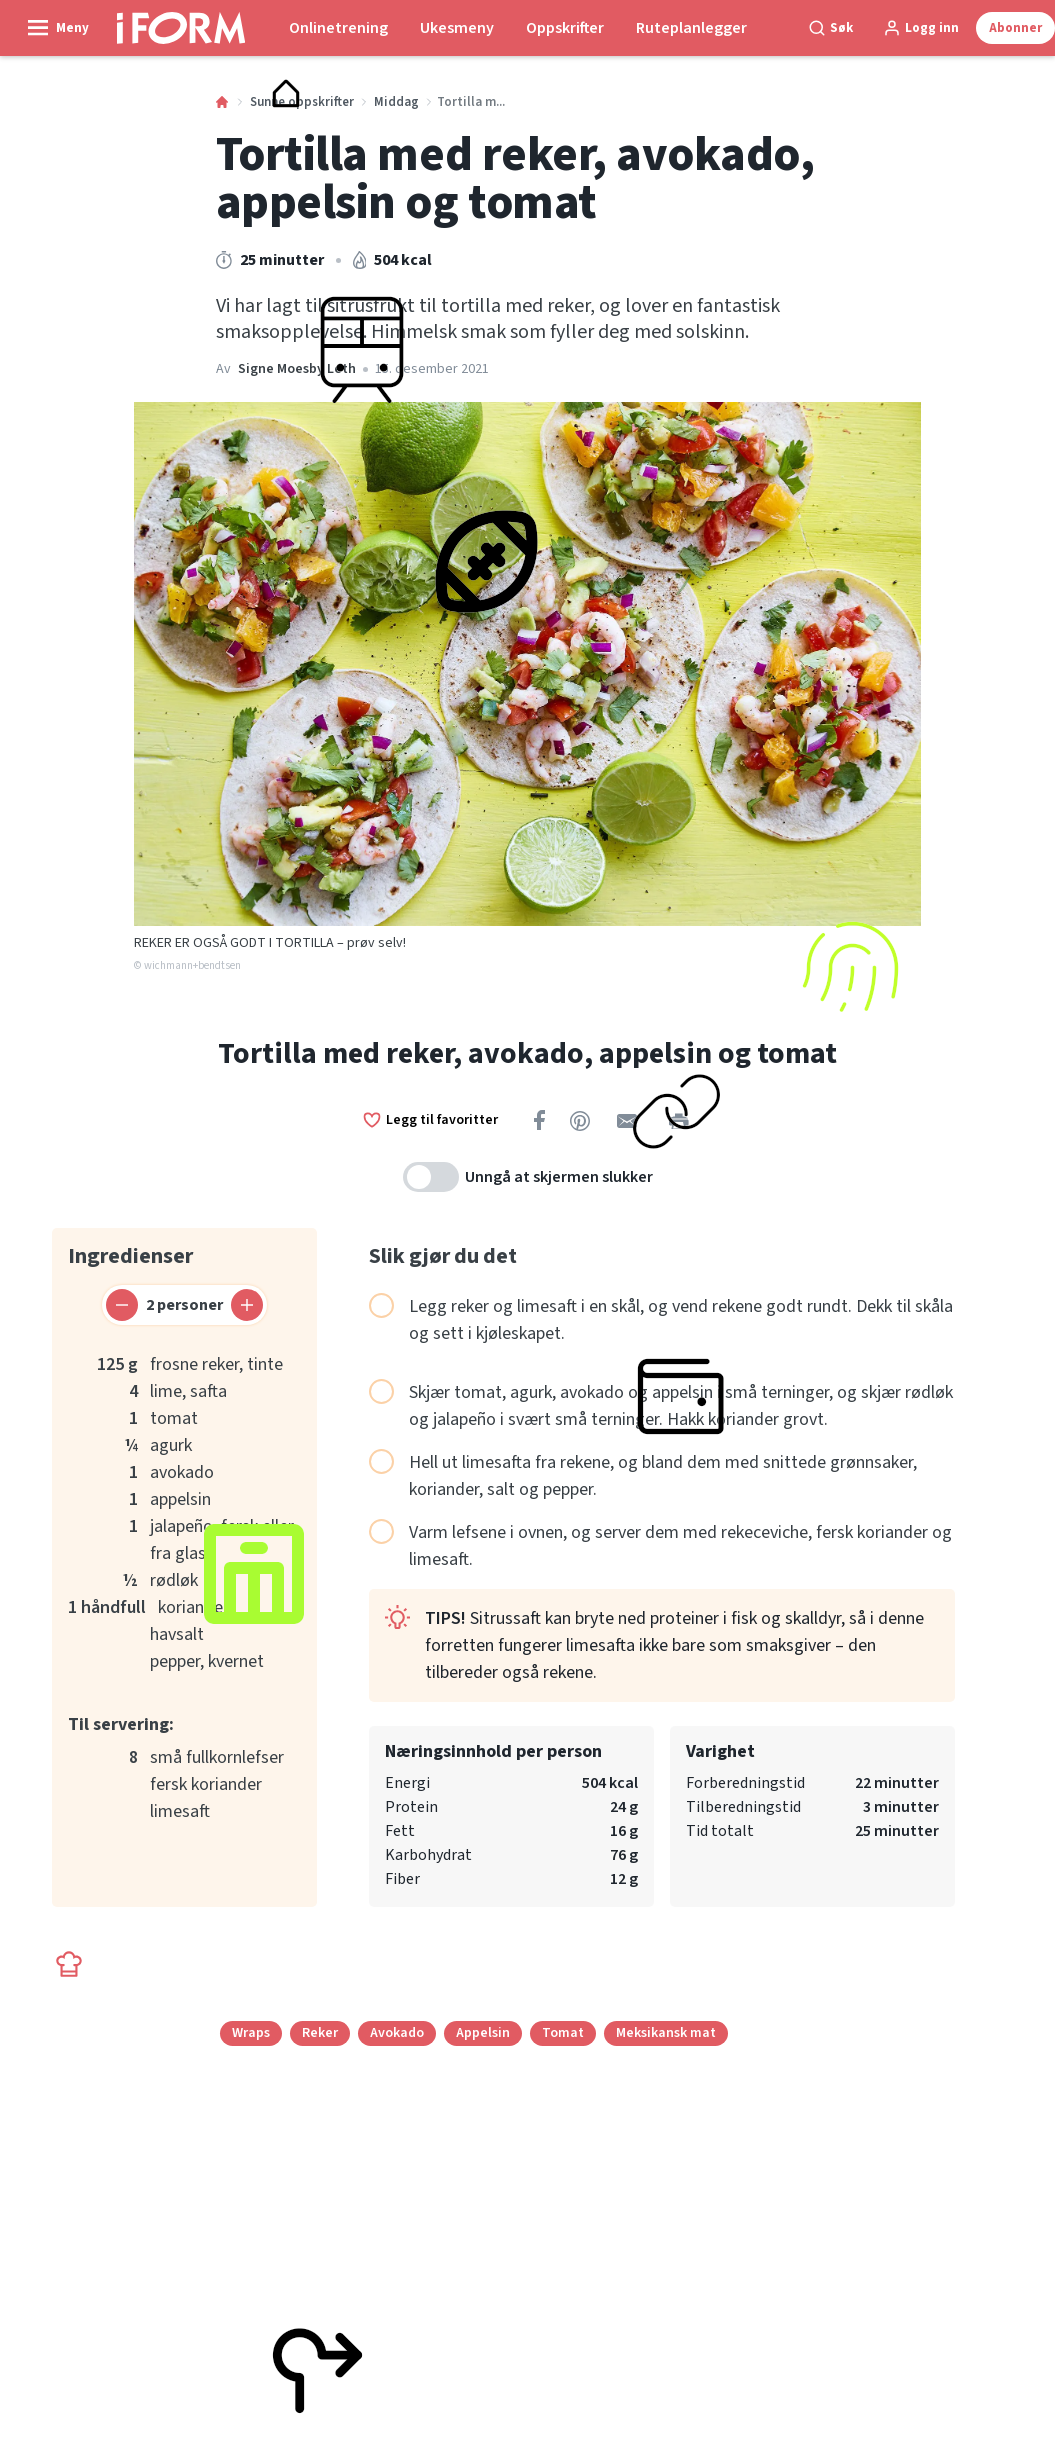 Image resolution: width=1055 pixels, height=2447 pixels. What do you see at coordinates (286, 94) in the screenshot?
I see `navigate to home screen` at bounding box center [286, 94].